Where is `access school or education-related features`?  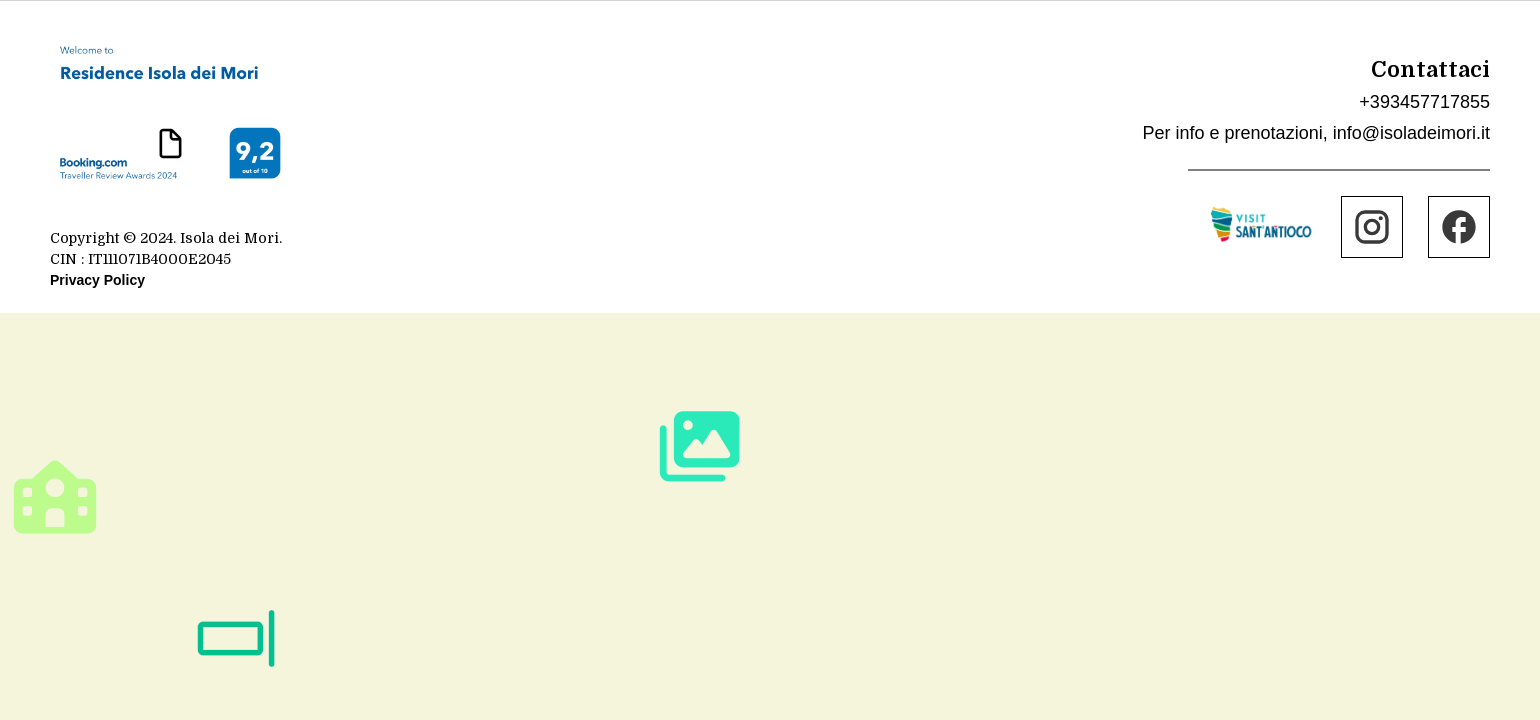 access school or education-related features is located at coordinates (55, 497).